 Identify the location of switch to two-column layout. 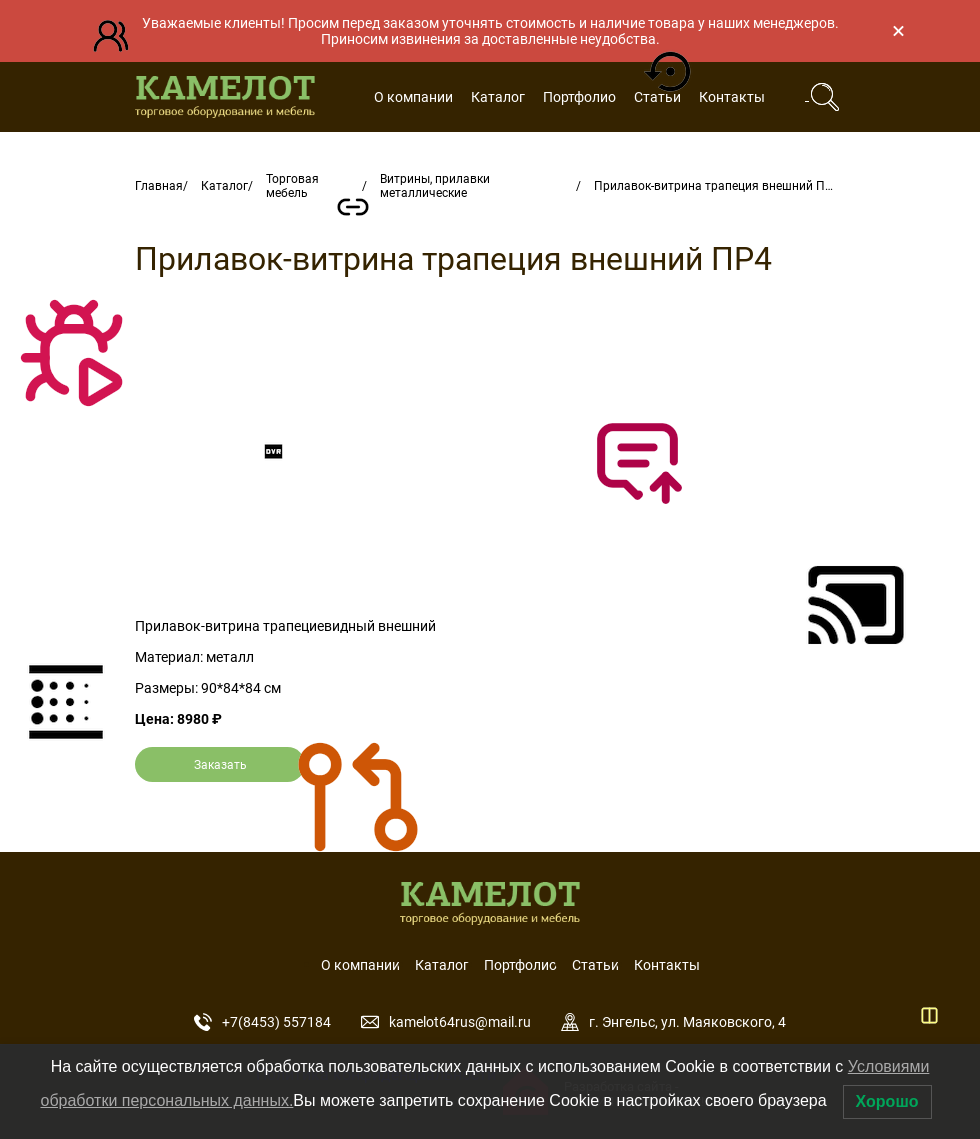
(929, 1015).